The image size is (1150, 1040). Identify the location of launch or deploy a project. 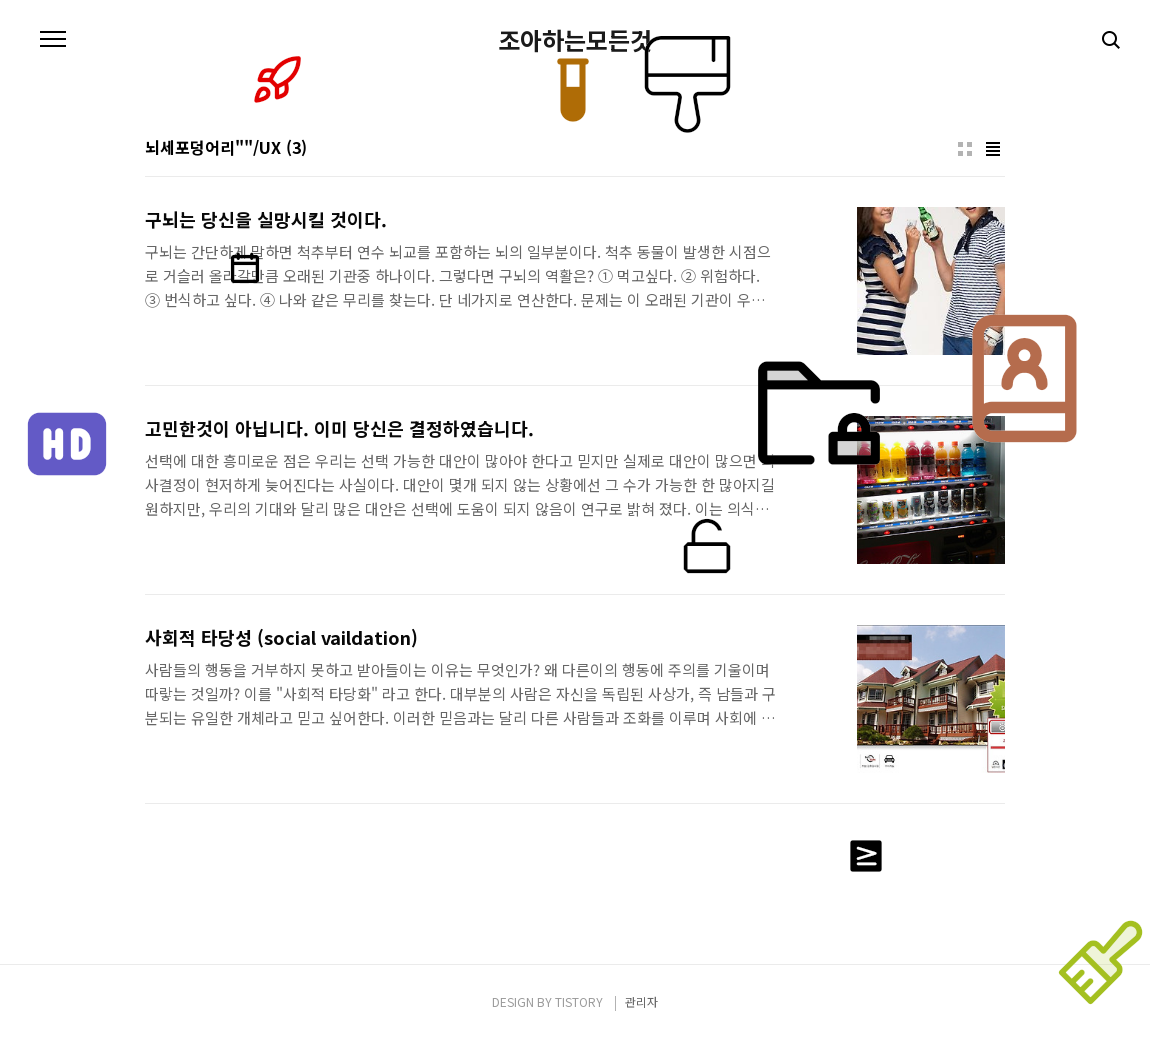
(277, 80).